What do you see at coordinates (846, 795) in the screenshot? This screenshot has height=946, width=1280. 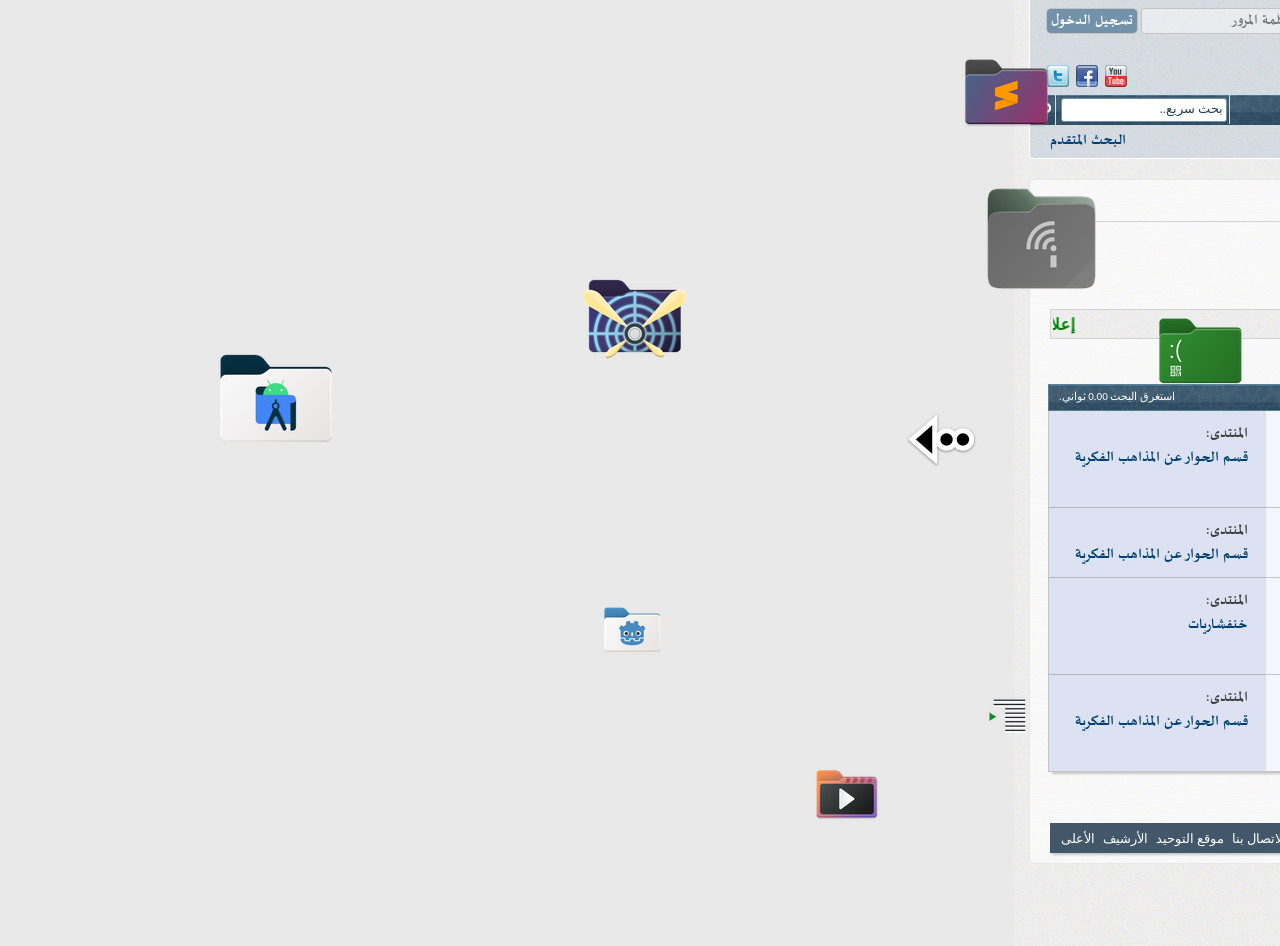 I see `open your movie files folder` at bounding box center [846, 795].